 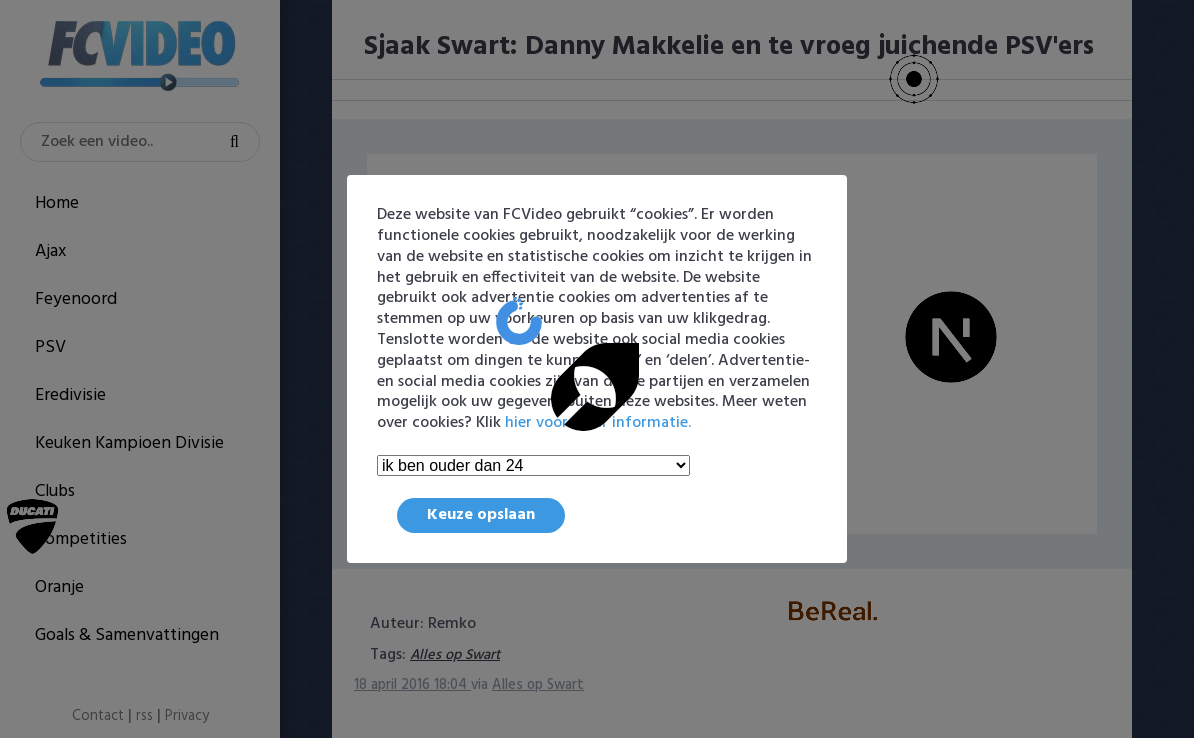 I want to click on visit mintlify documentation platform, so click(x=595, y=387).